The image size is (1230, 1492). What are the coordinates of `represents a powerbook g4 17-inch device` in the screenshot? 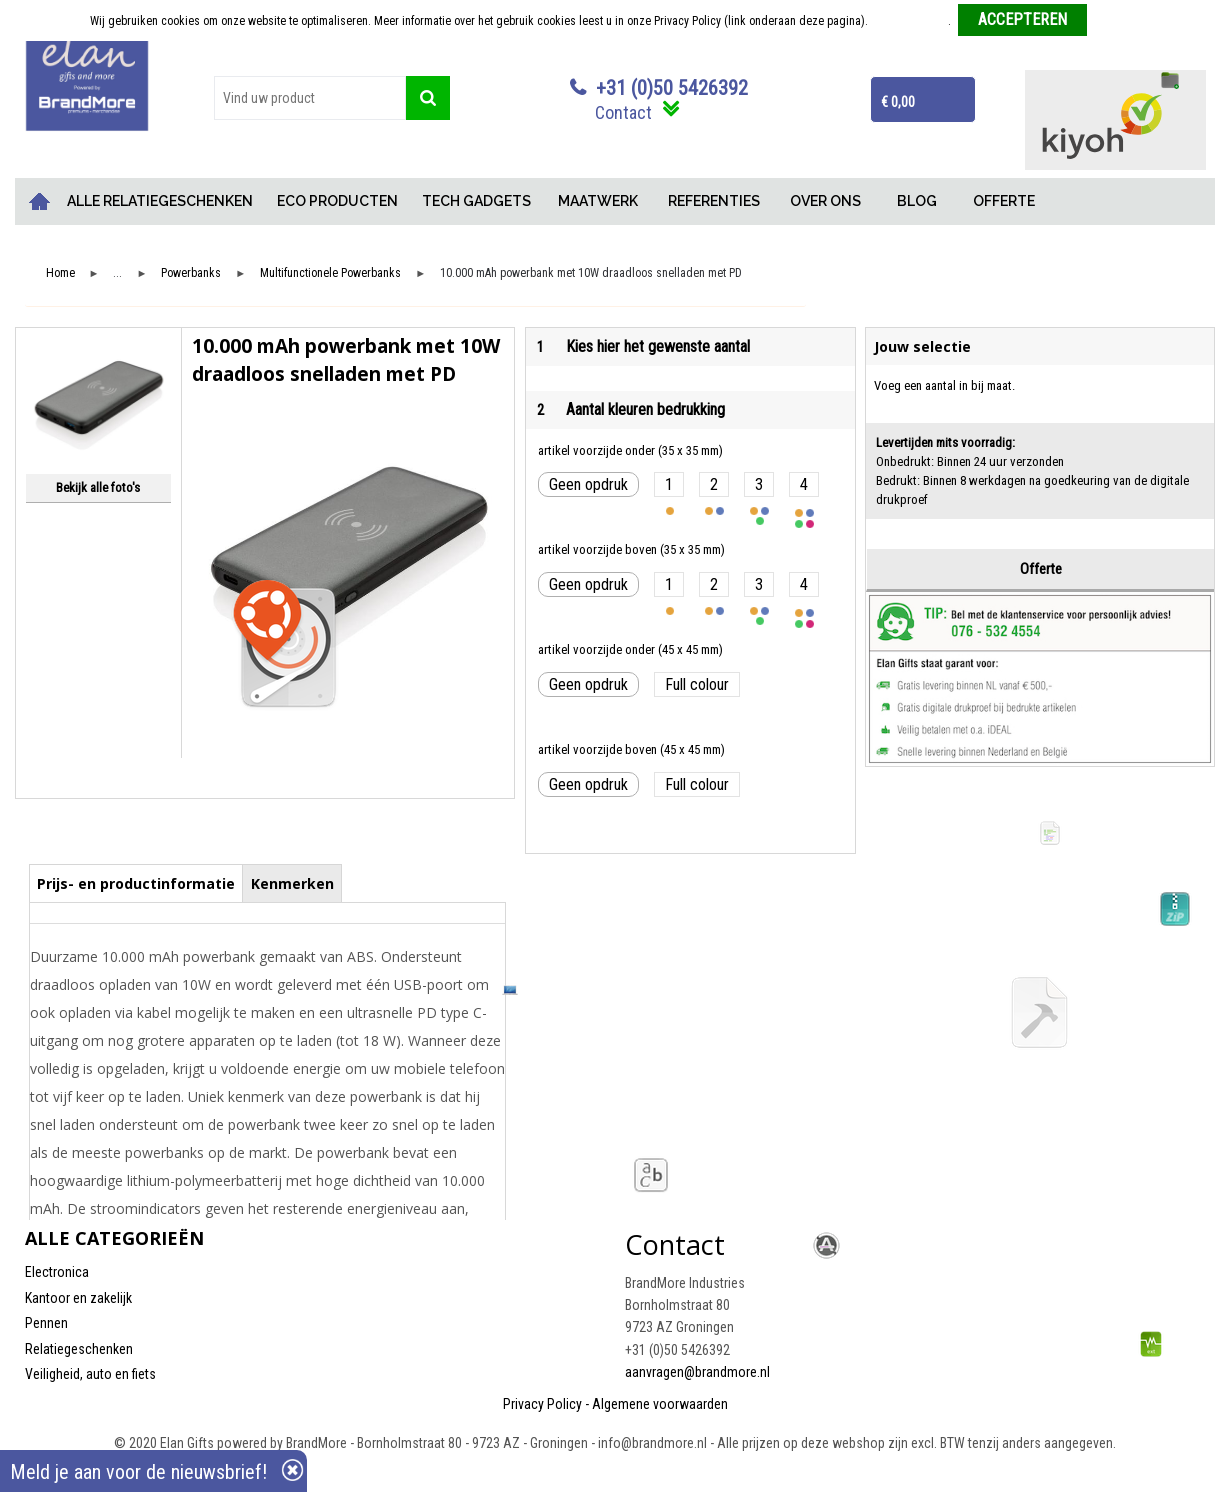 It's located at (510, 990).